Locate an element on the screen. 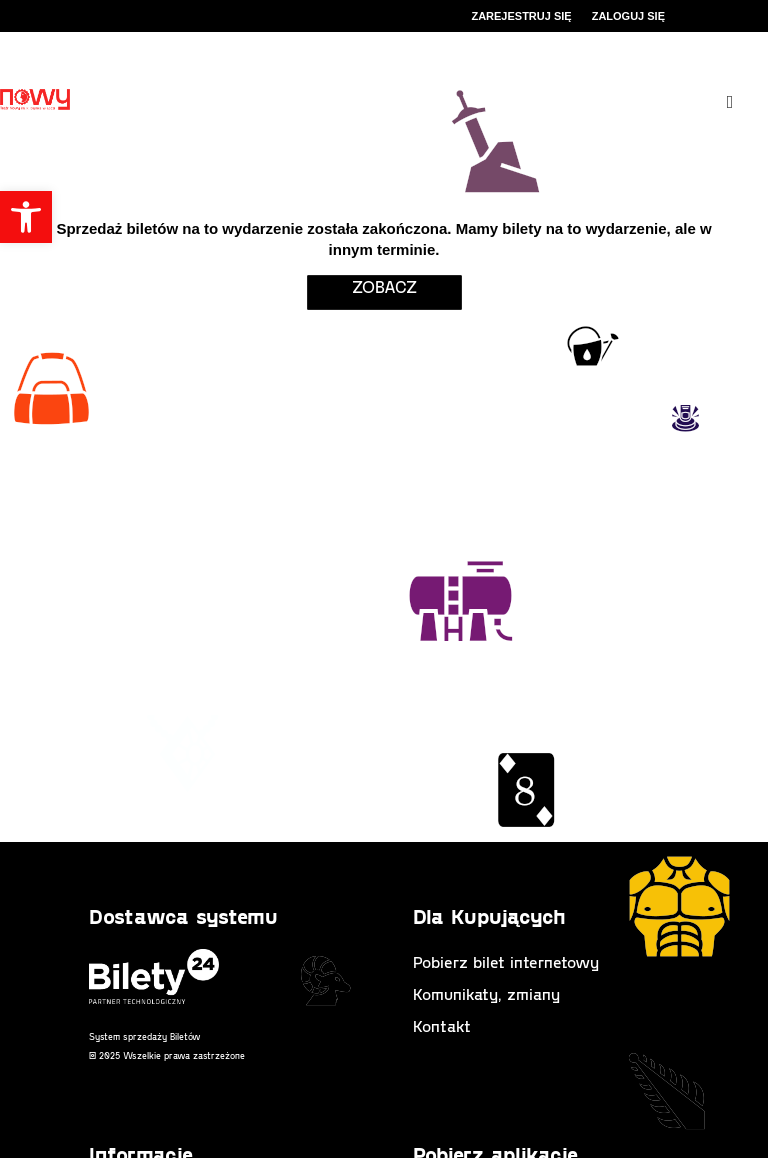 The height and width of the screenshot is (1158, 768). access gym or fitness features is located at coordinates (51, 388).